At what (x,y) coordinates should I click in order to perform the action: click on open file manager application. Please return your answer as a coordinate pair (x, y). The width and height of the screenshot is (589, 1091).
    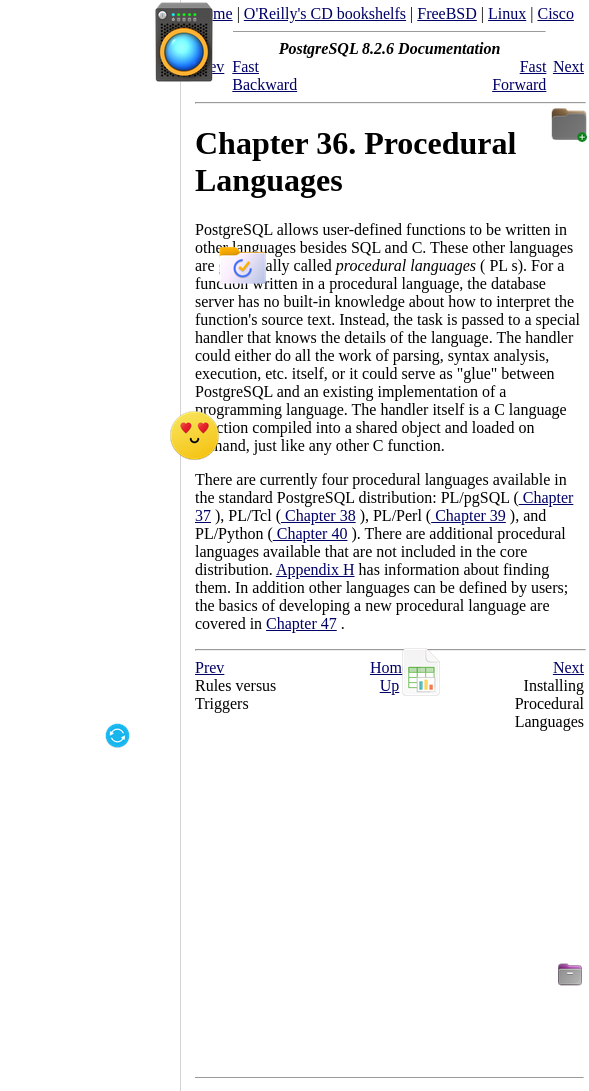
    Looking at the image, I should click on (570, 974).